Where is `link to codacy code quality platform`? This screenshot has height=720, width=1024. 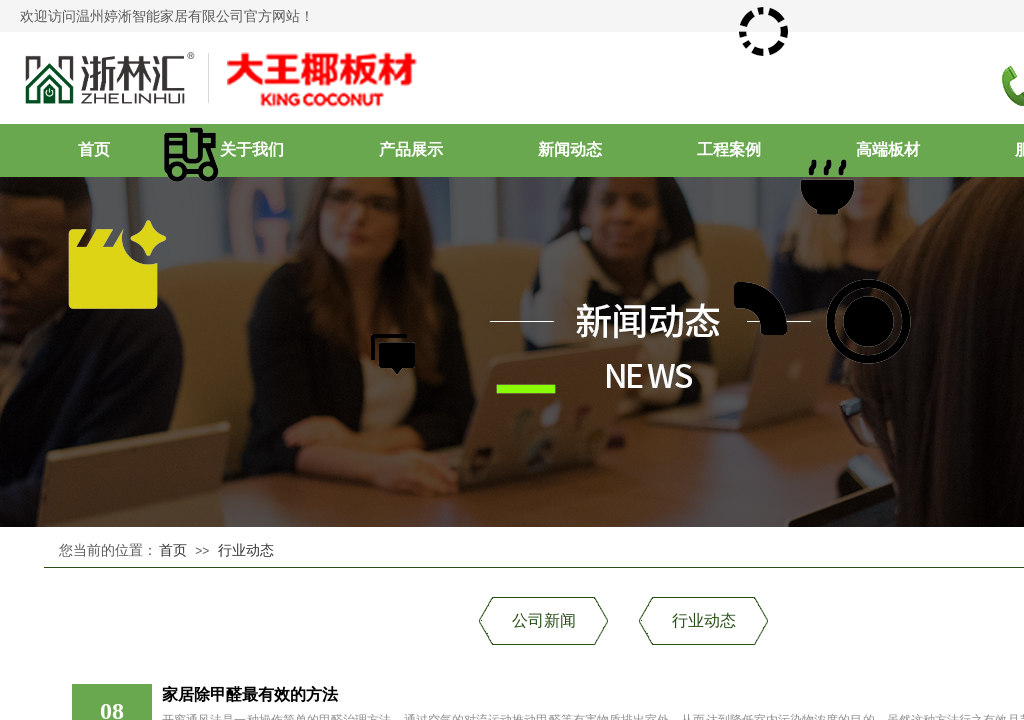 link to codacy code quality platform is located at coordinates (763, 31).